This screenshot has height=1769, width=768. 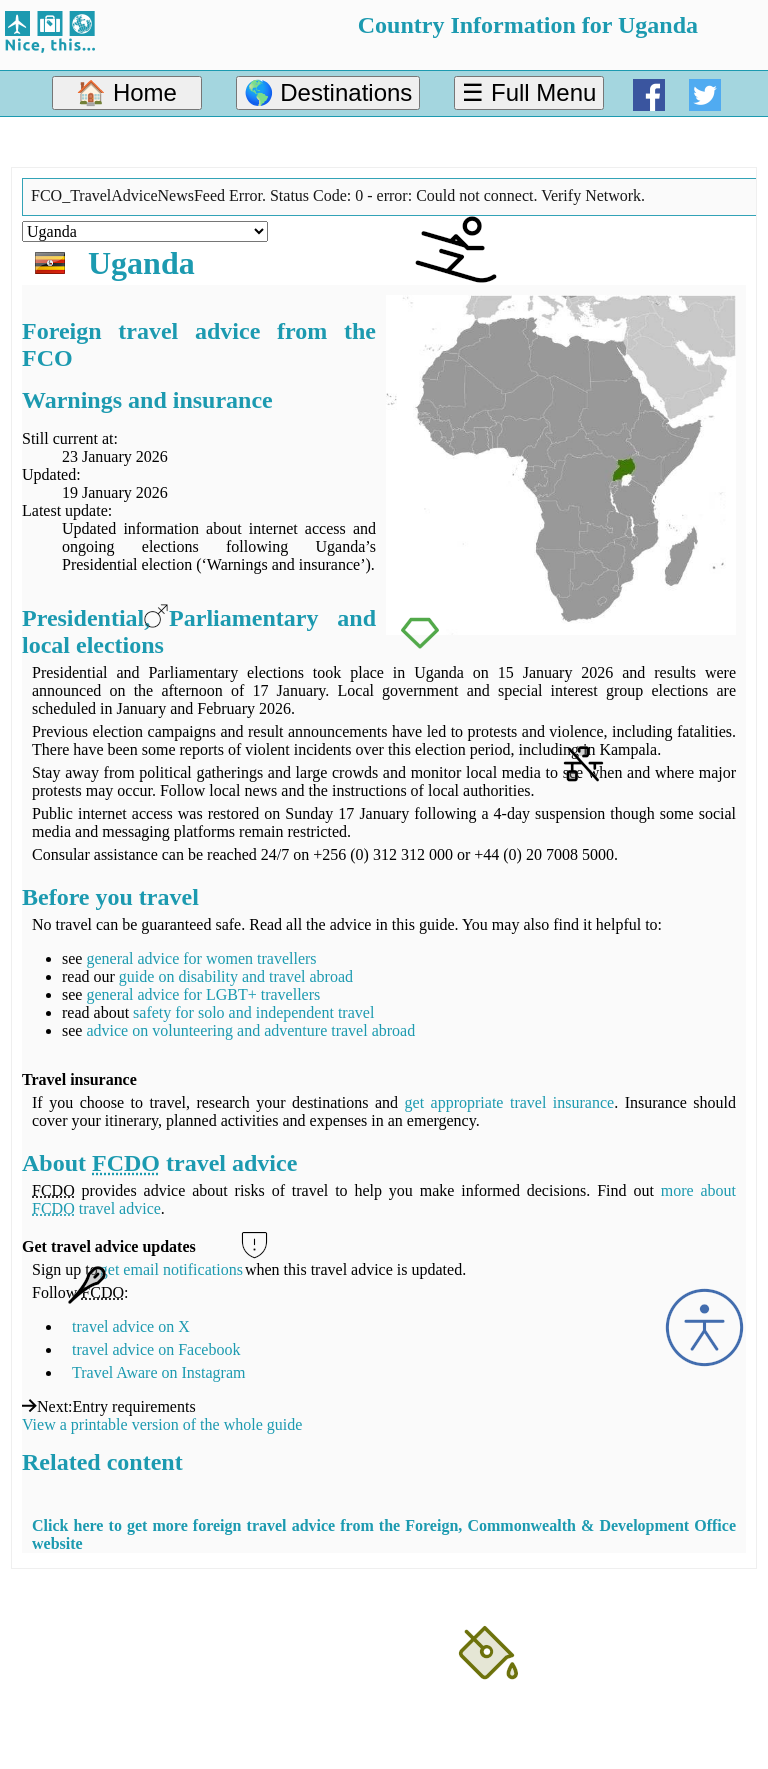 I want to click on select transgender as gender identity, so click(x=156, y=615).